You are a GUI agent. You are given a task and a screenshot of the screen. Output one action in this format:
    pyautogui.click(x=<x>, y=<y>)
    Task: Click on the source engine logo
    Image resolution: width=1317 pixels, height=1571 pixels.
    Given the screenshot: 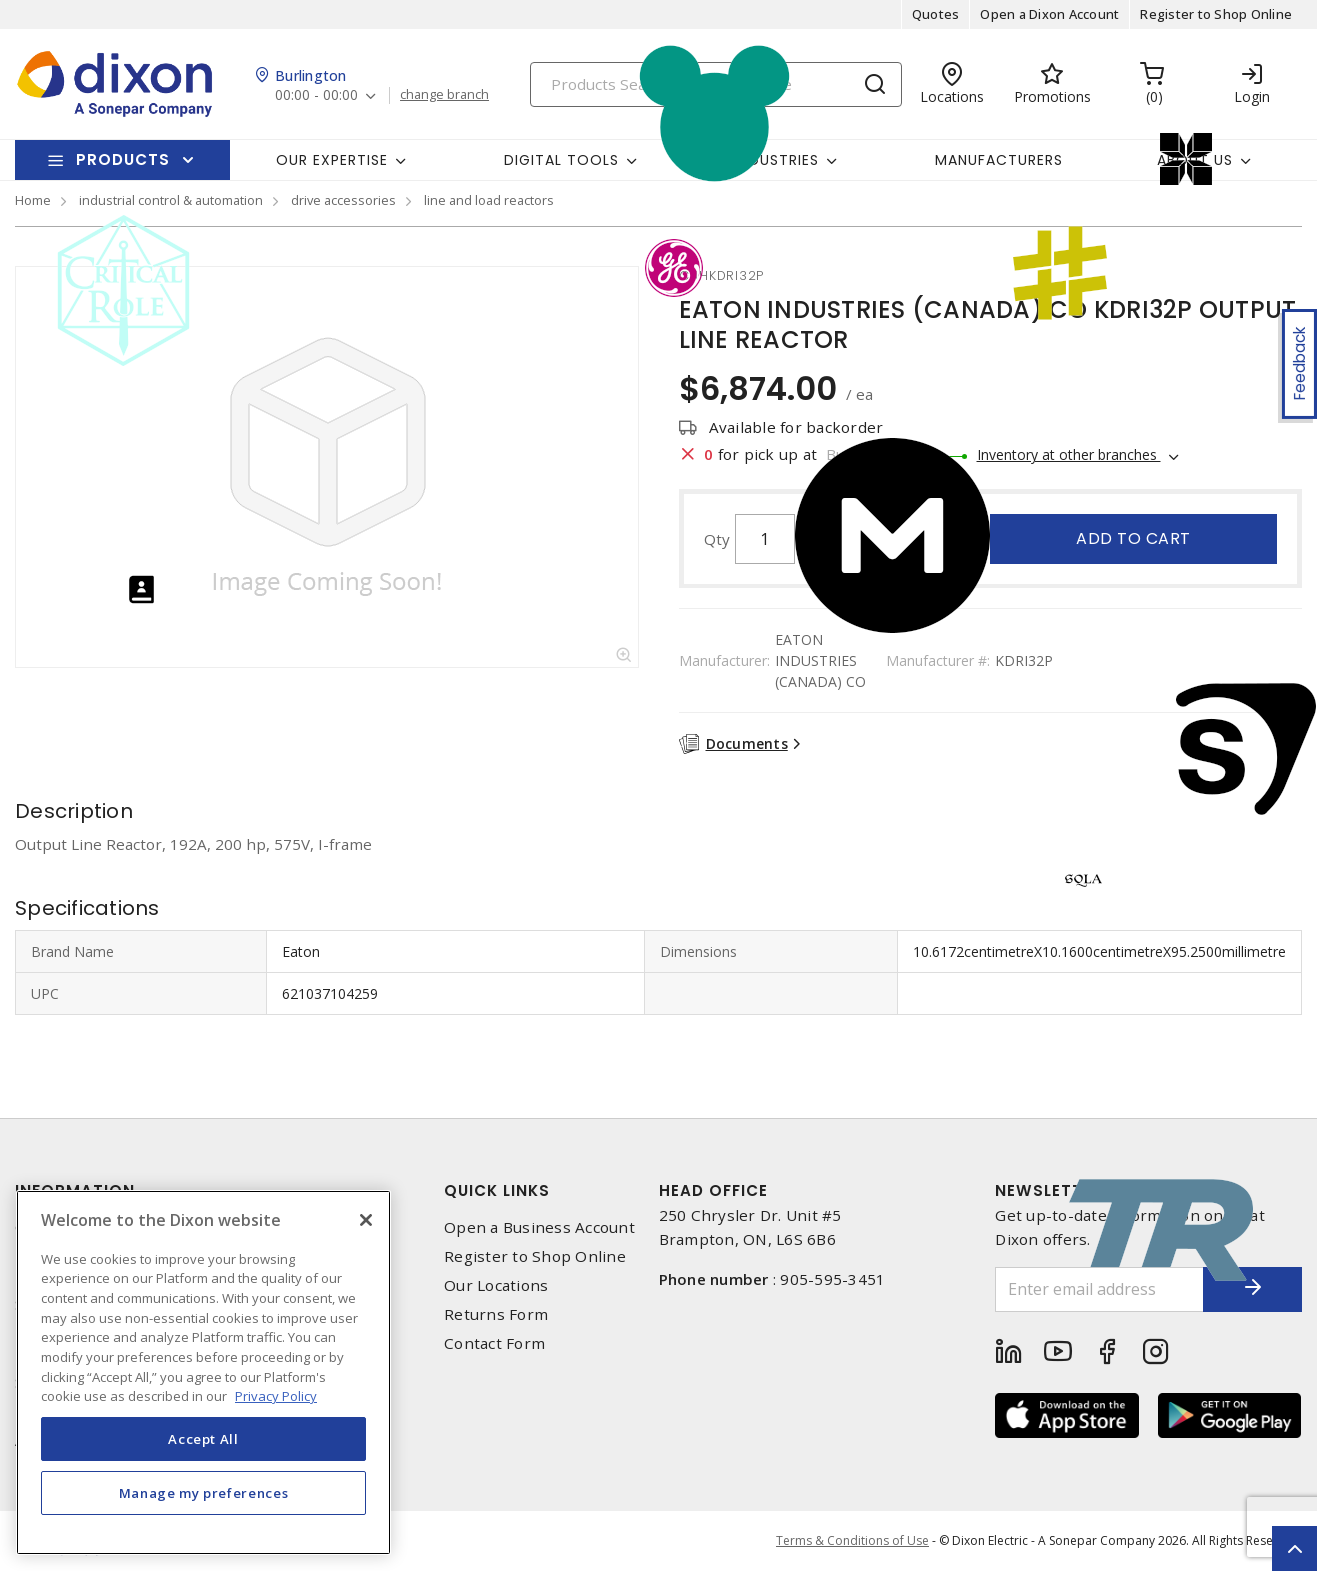 What is the action you would take?
    pyautogui.click(x=1246, y=749)
    